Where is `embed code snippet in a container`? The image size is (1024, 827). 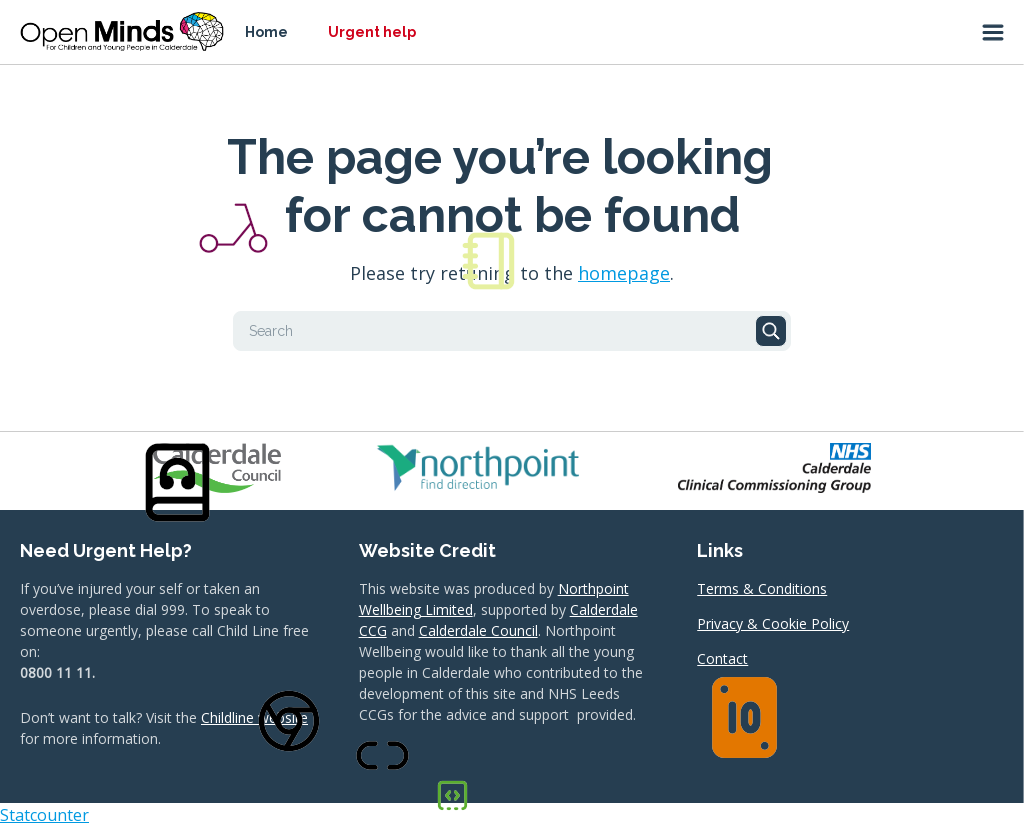
embed code snippet in a container is located at coordinates (452, 795).